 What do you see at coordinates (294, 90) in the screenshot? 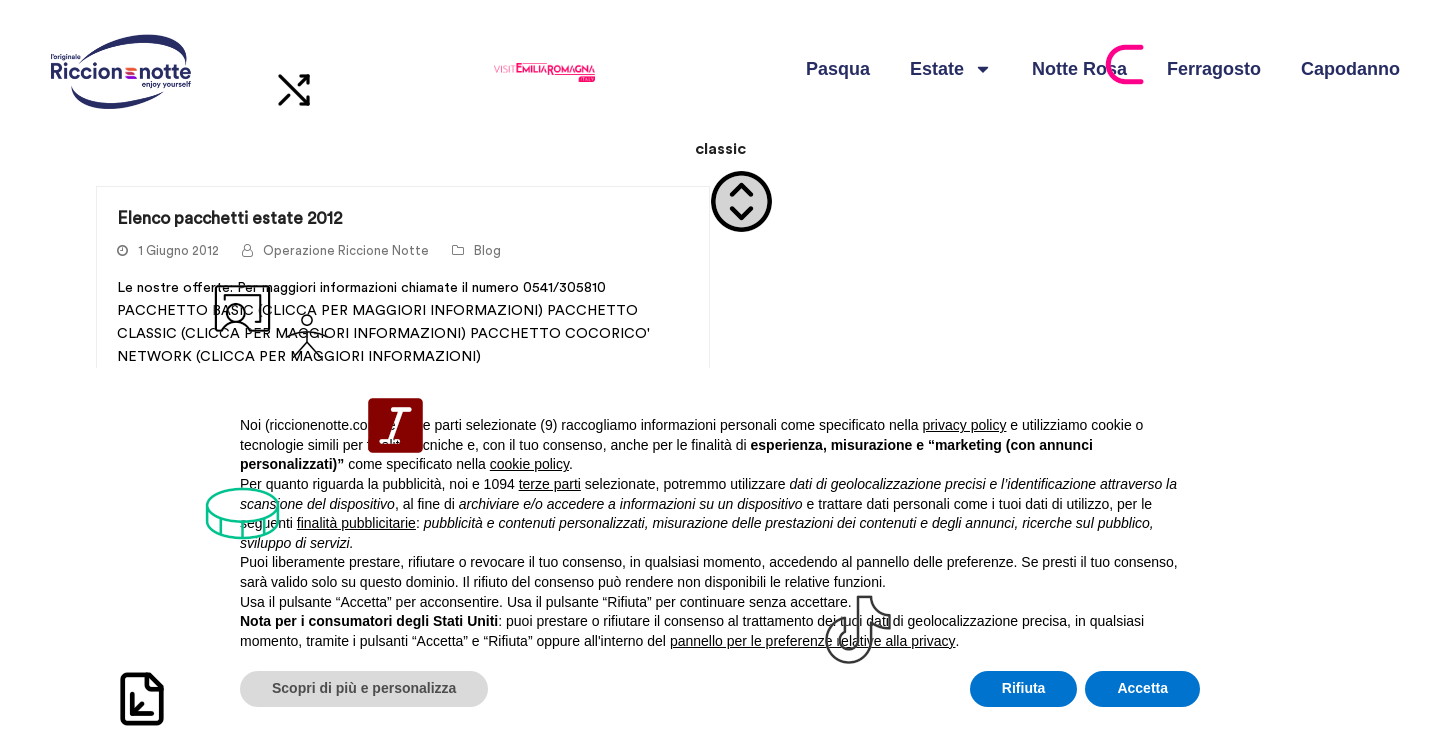
I see `swap or exchange items` at bounding box center [294, 90].